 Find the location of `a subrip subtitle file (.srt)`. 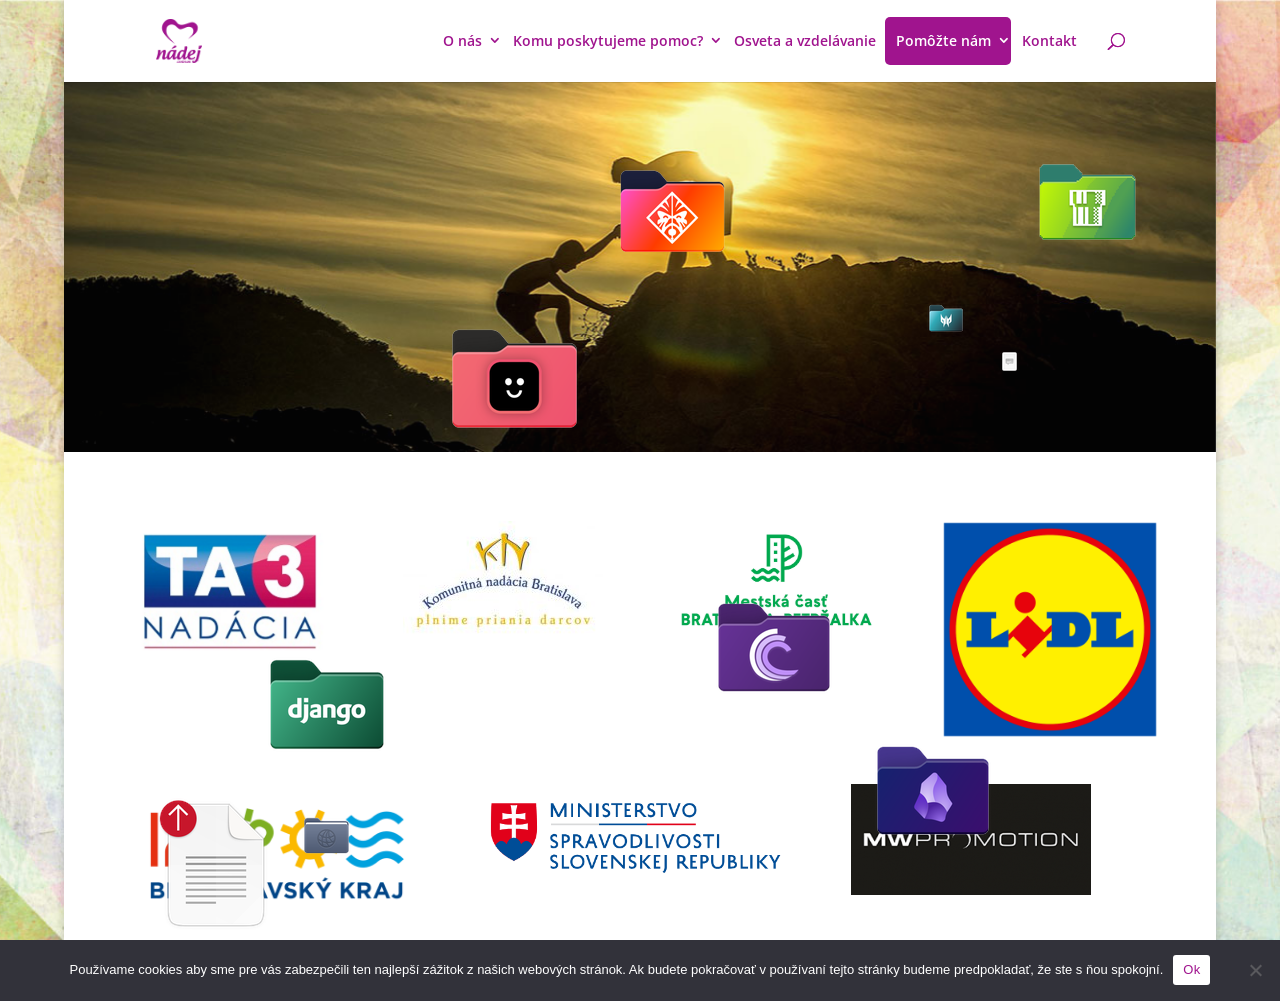

a subrip subtitle file (.srt) is located at coordinates (1009, 361).